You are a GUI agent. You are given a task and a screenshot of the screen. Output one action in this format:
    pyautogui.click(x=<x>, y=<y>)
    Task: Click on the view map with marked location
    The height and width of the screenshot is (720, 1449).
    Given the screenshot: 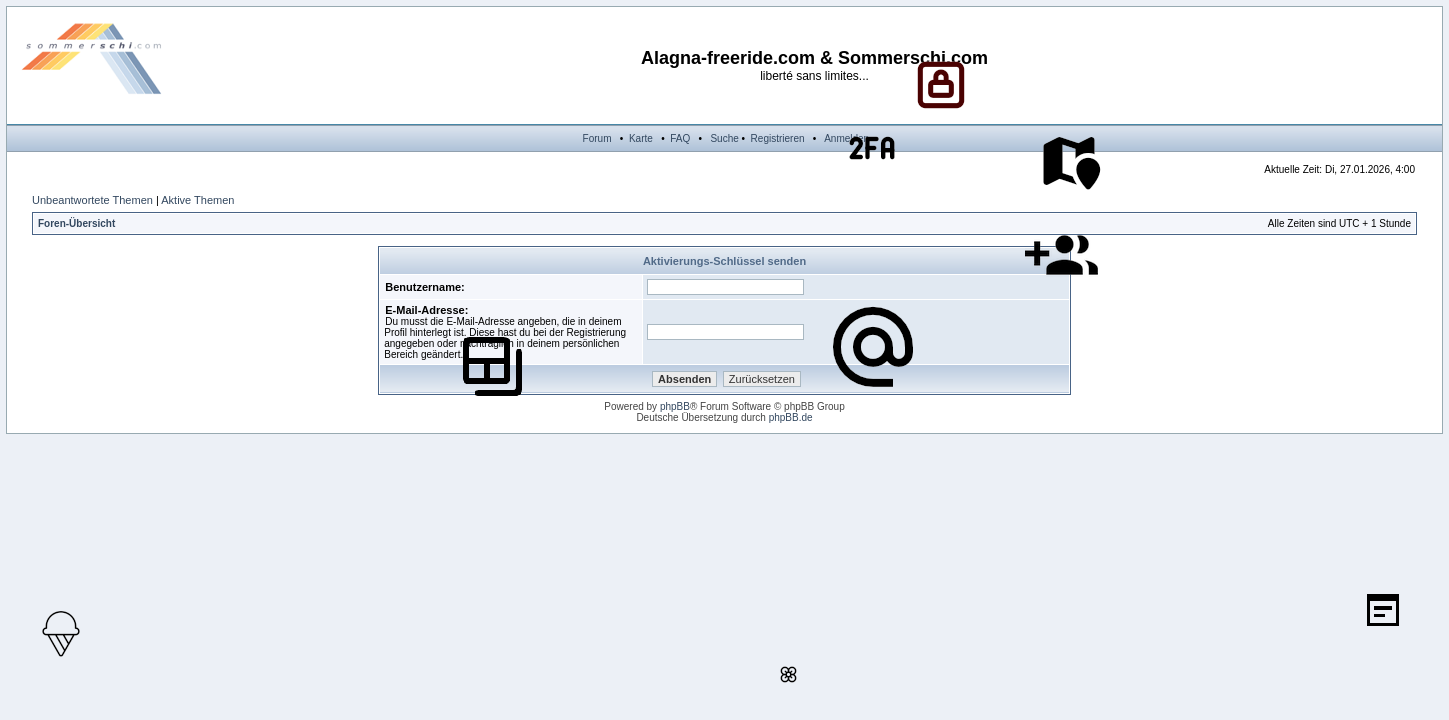 What is the action you would take?
    pyautogui.click(x=1069, y=161)
    